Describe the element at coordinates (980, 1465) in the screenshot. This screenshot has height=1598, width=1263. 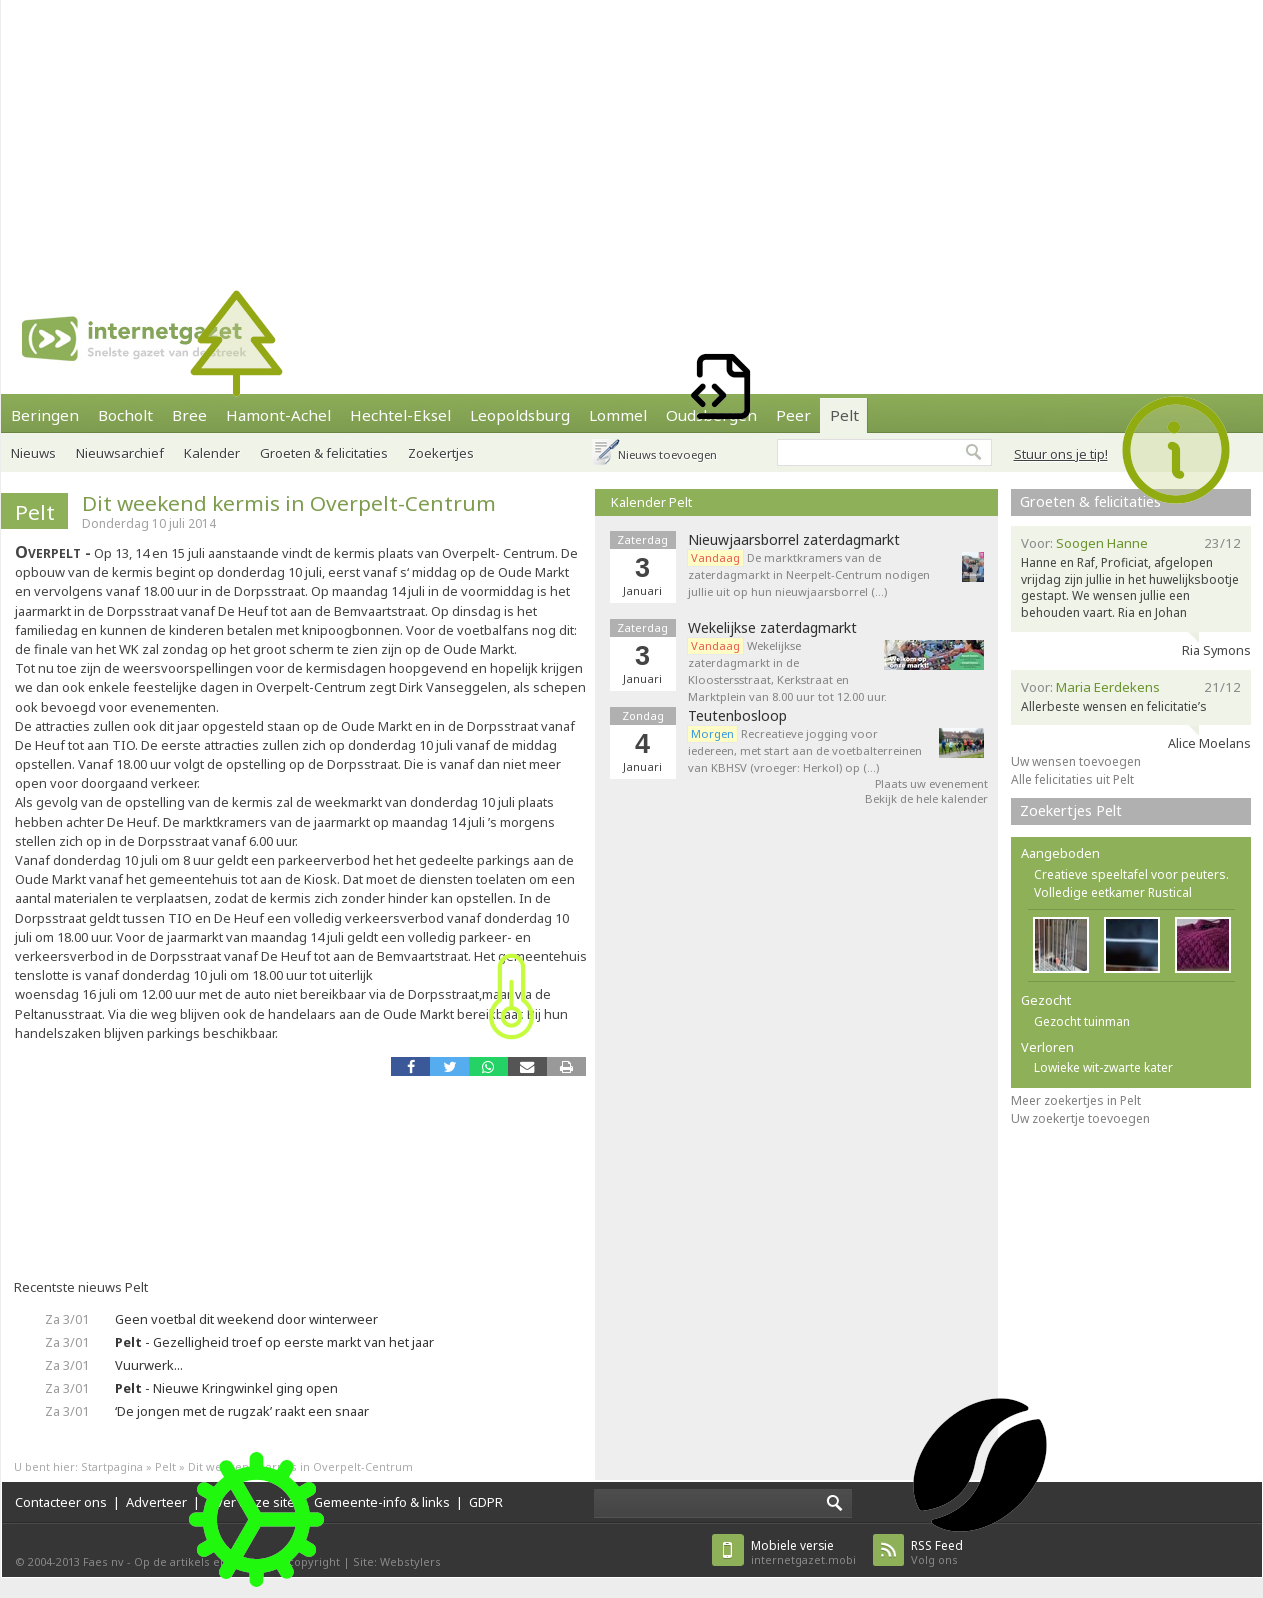
I see `browse coffee shops or cafés nearby` at that location.